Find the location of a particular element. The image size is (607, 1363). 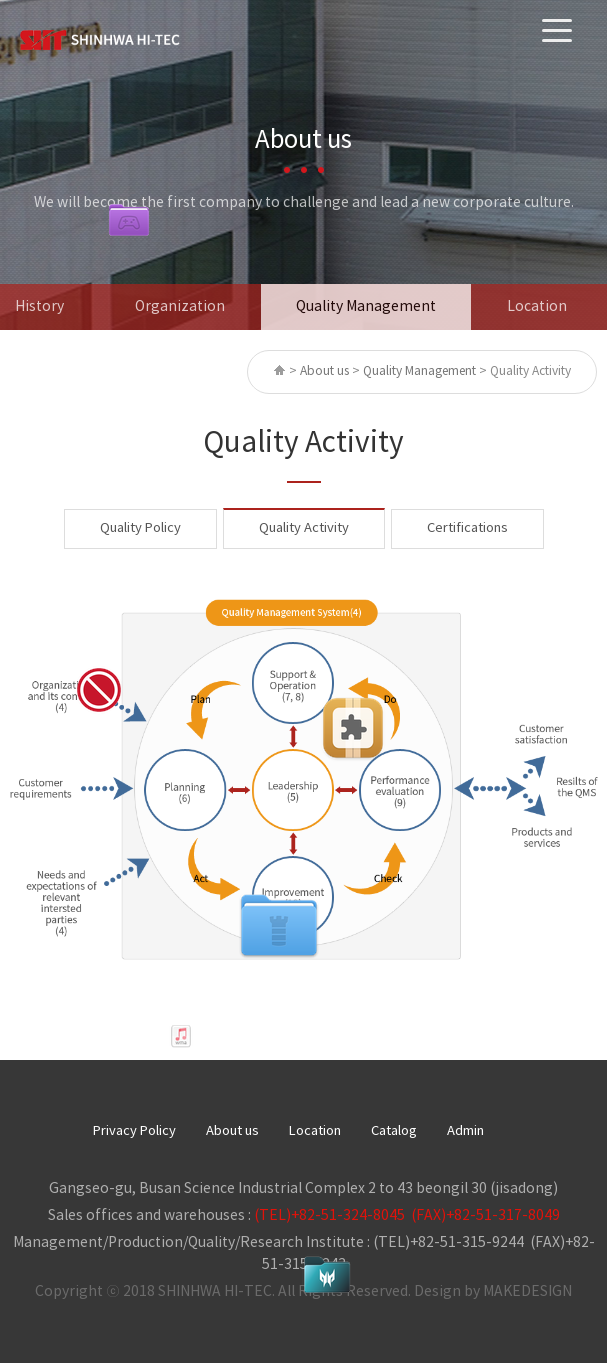

delete selected item is located at coordinates (99, 690).